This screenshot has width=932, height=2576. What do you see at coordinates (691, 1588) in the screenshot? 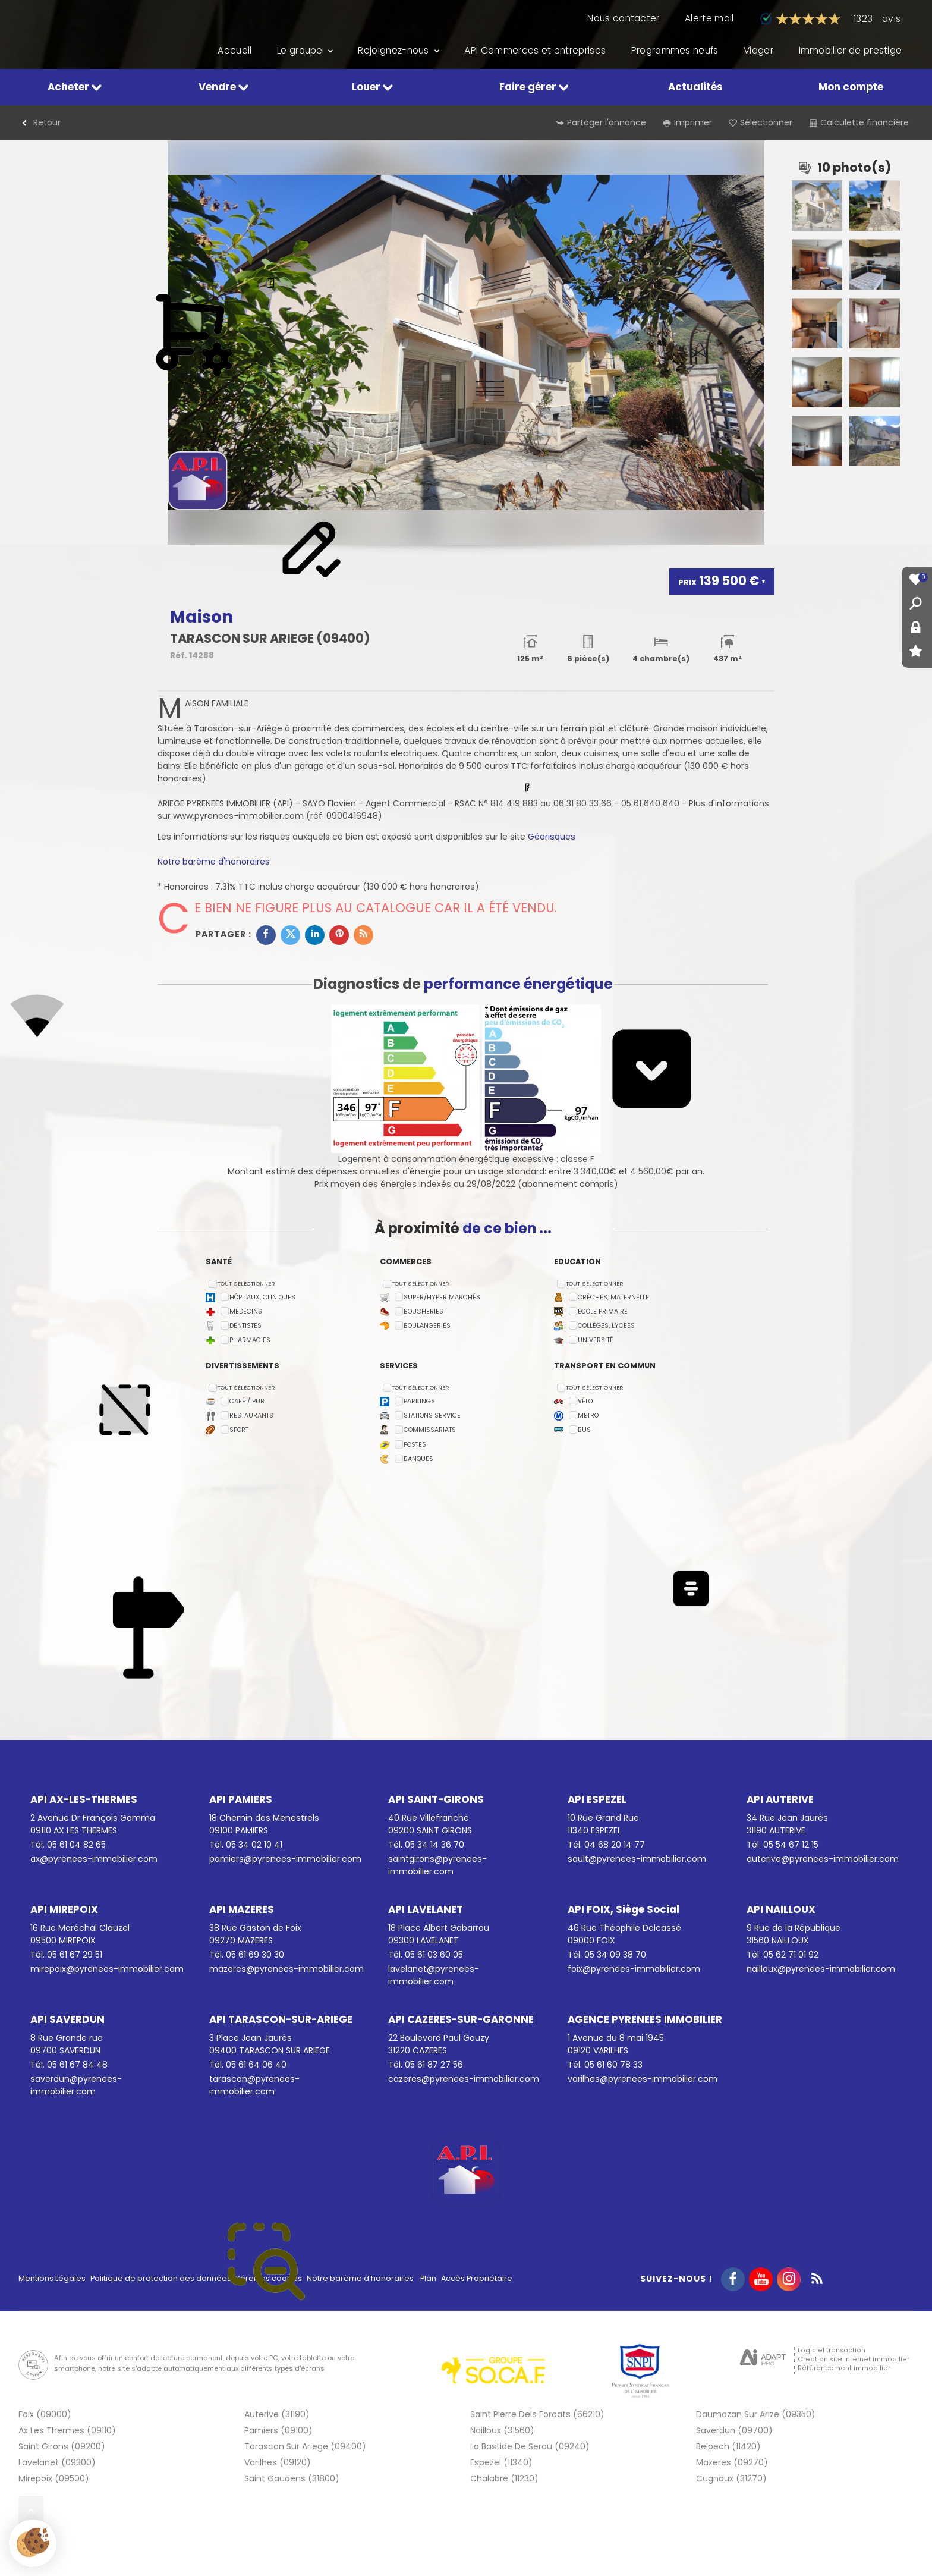
I see `center align content horizontally and vertically` at bounding box center [691, 1588].